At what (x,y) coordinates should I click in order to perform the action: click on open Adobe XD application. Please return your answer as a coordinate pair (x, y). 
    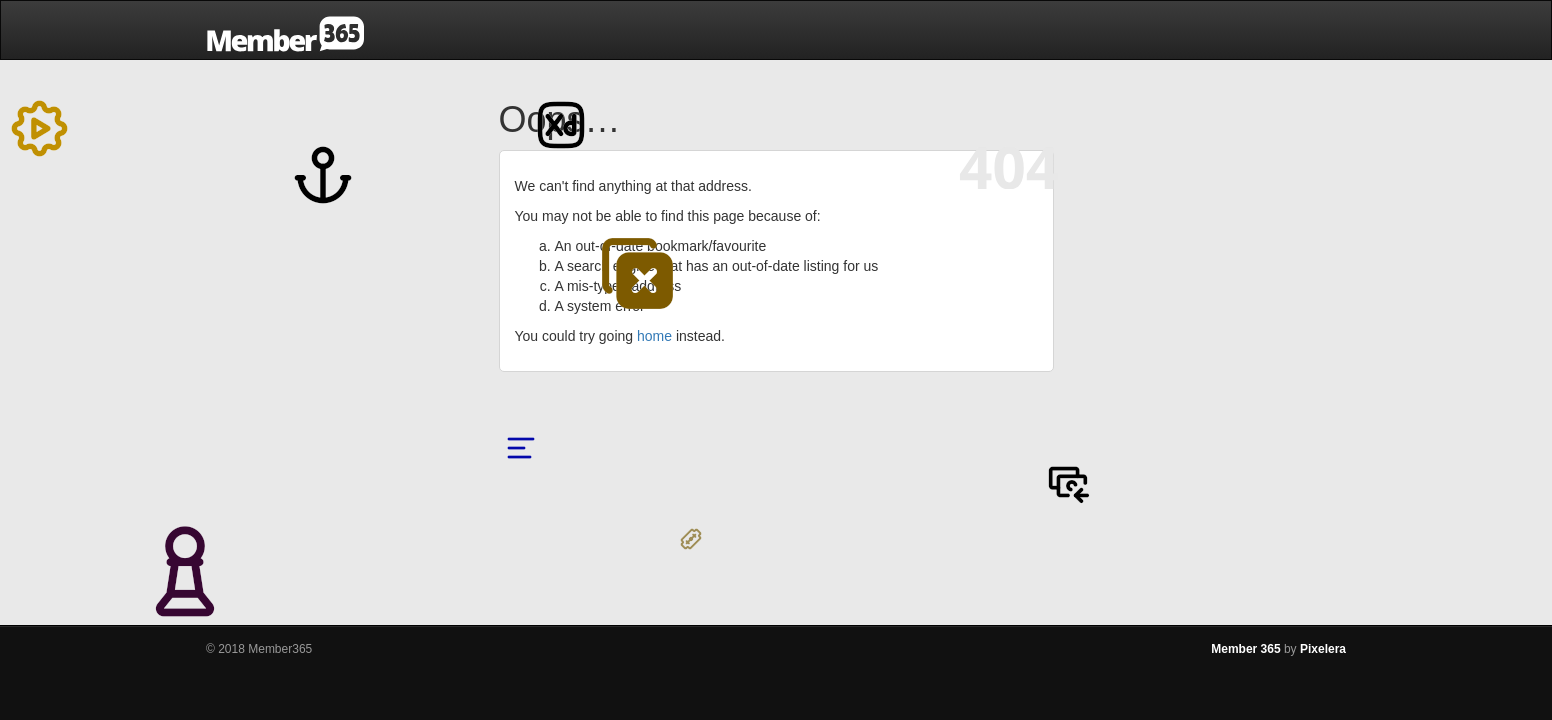
    Looking at the image, I should click on (561, 125).